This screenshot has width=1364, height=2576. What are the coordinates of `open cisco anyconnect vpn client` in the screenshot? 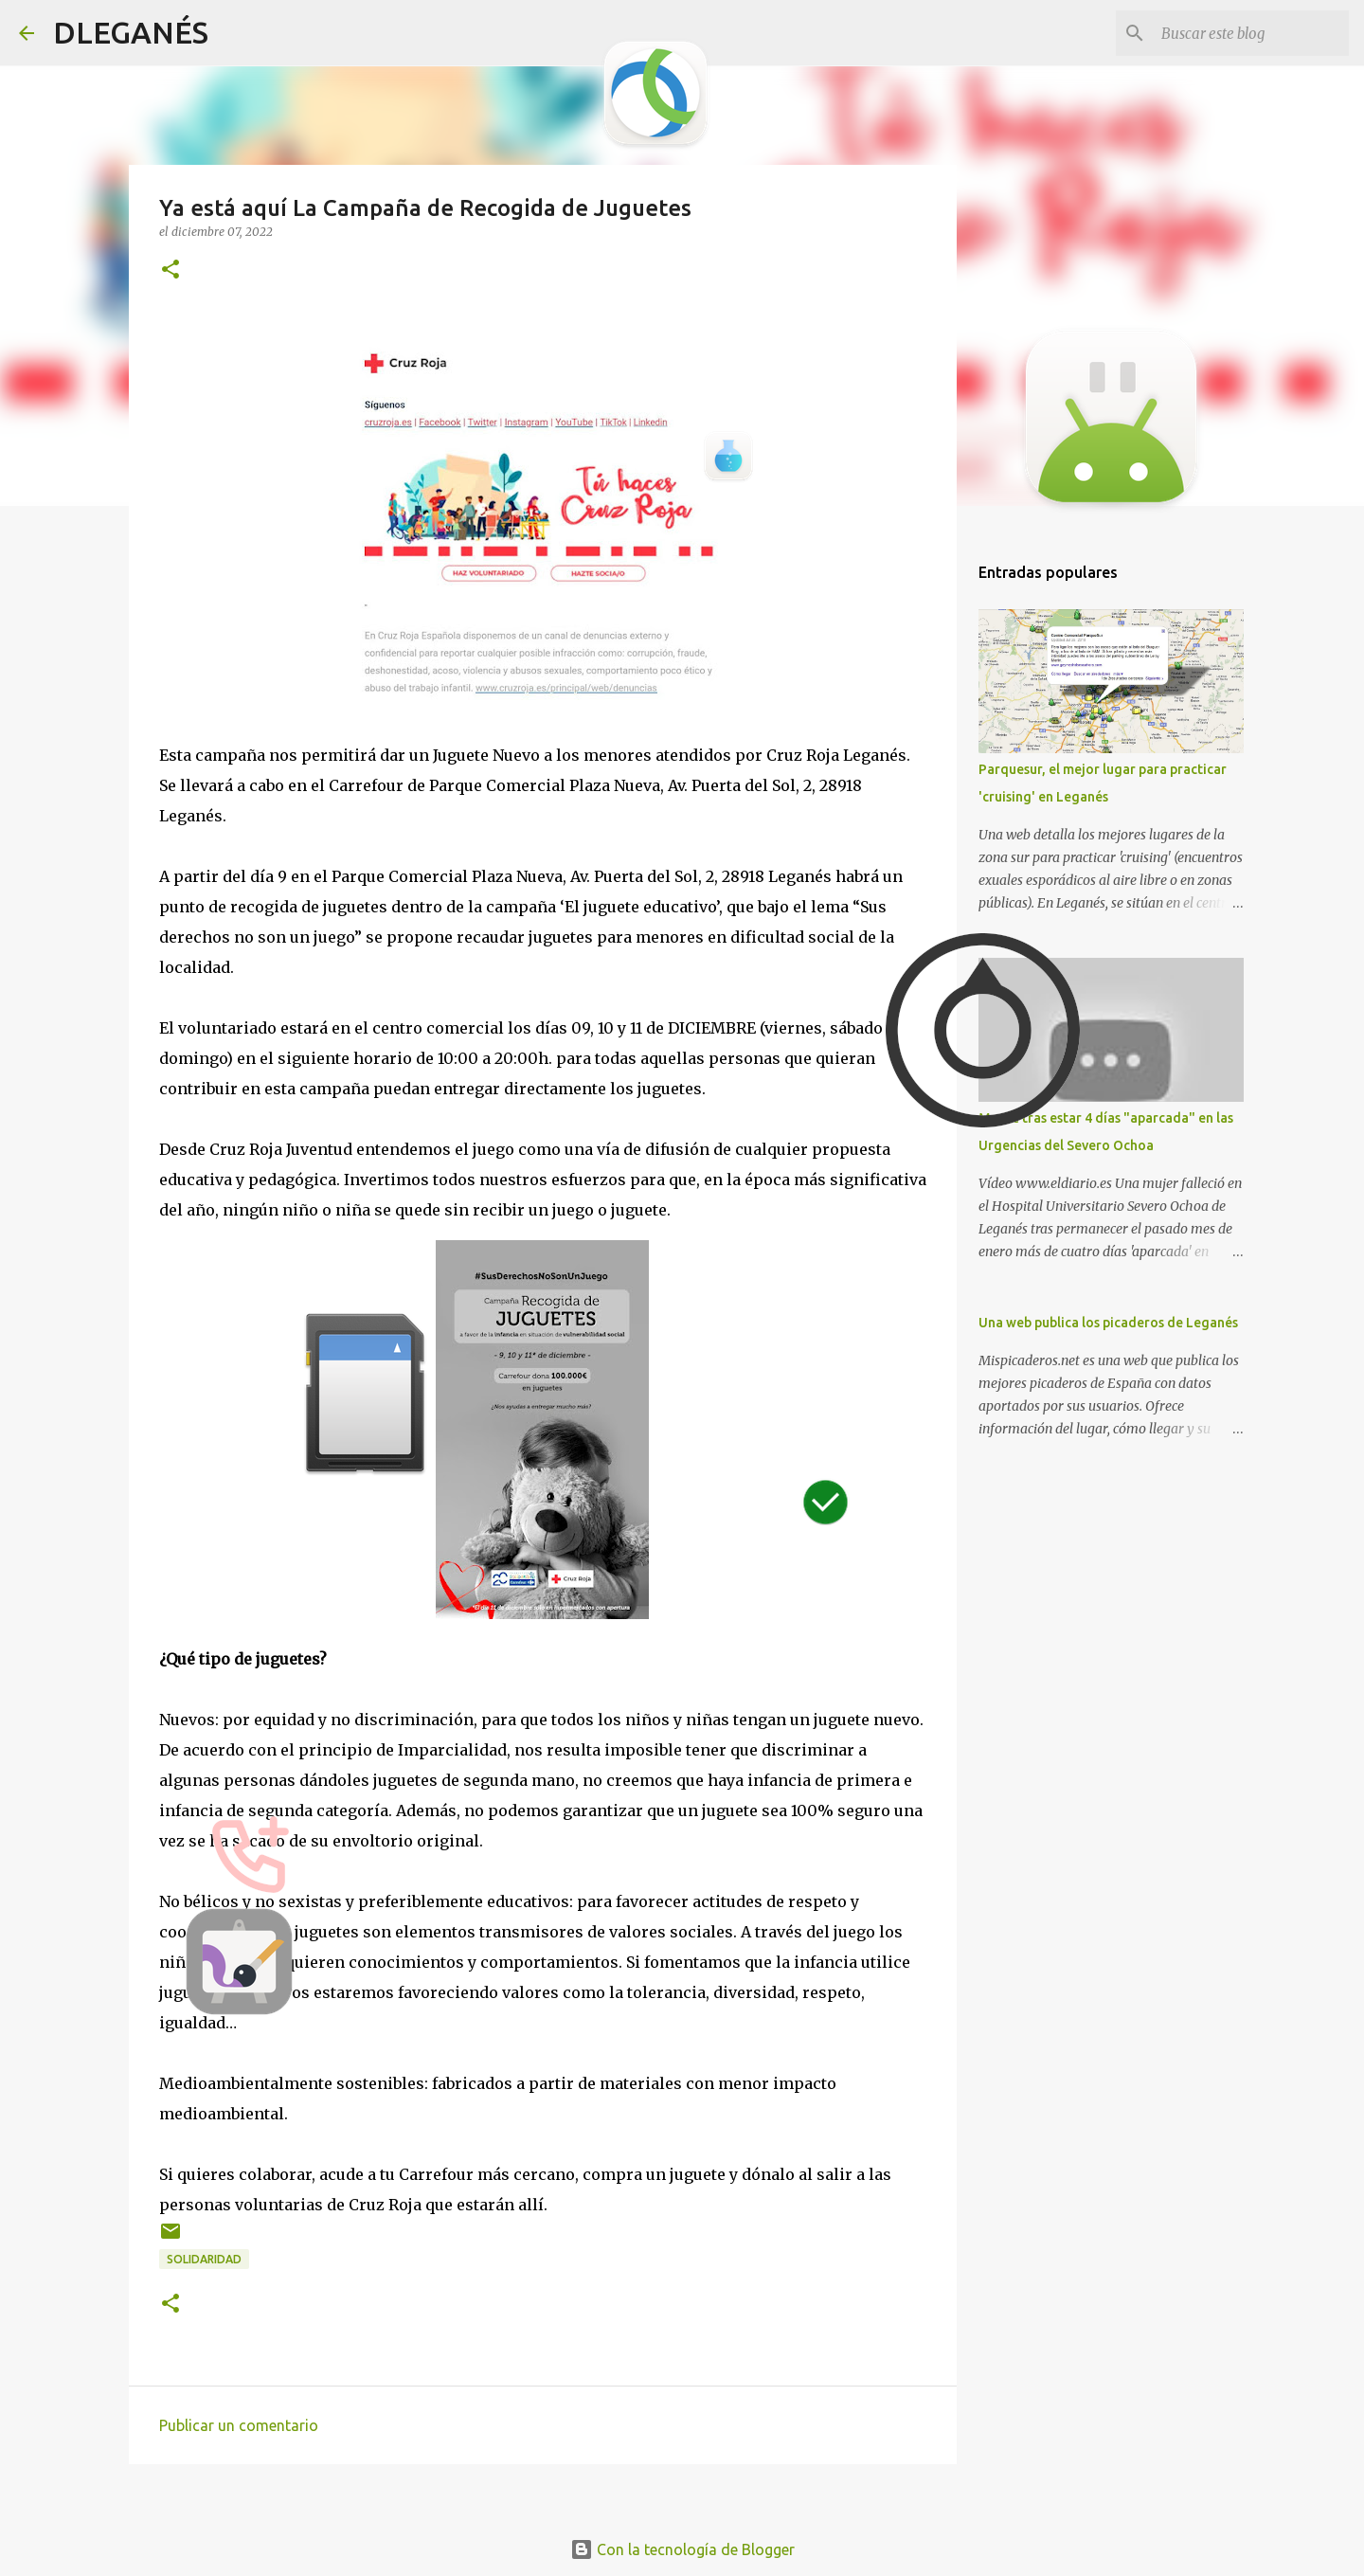 It's located at (655, 93).